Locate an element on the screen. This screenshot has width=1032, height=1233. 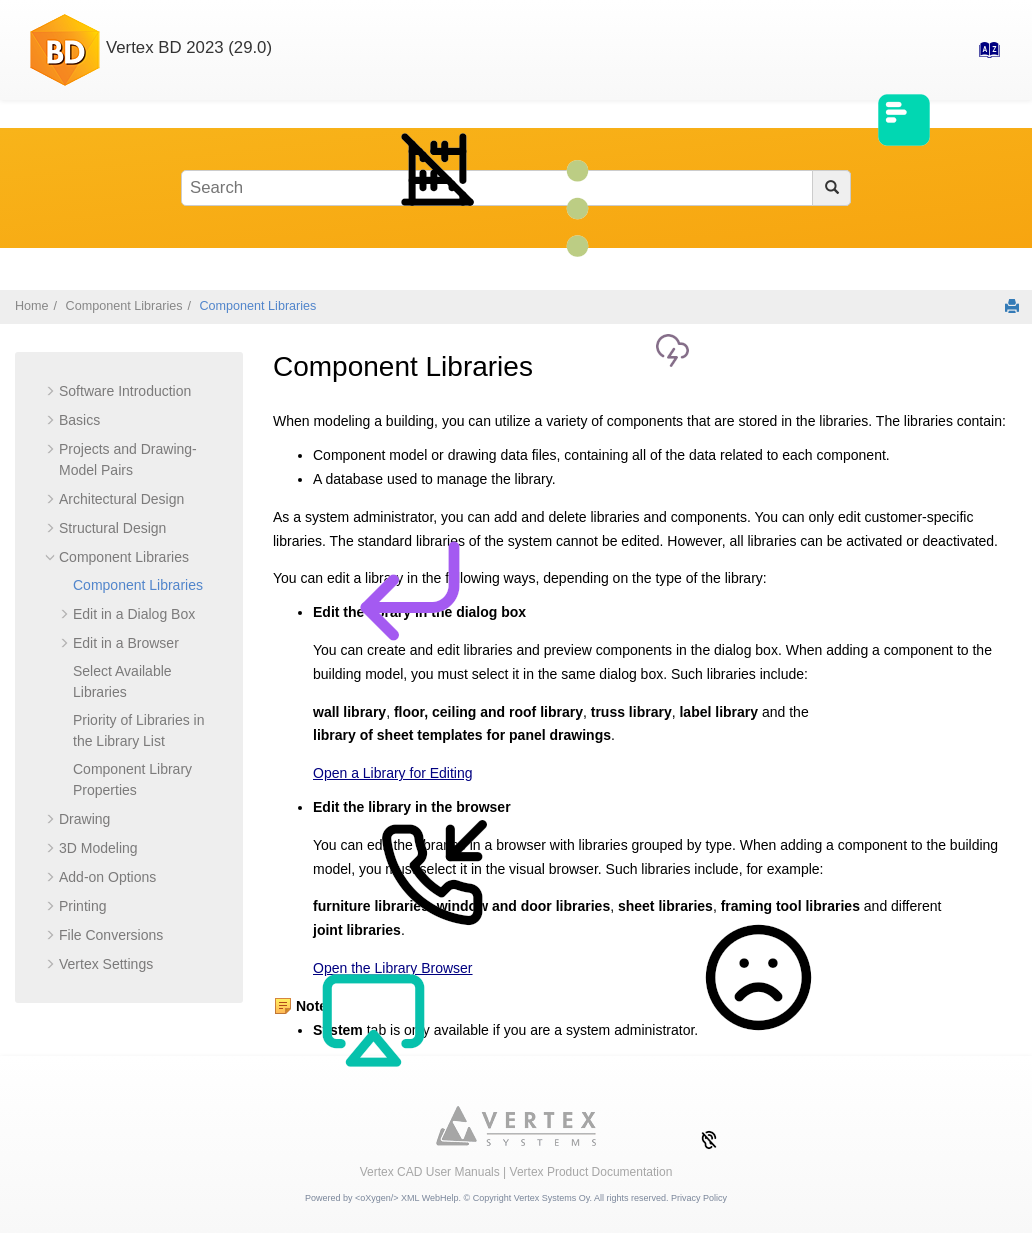
submit negative feedback or rating is located at coordinates (758, 977).